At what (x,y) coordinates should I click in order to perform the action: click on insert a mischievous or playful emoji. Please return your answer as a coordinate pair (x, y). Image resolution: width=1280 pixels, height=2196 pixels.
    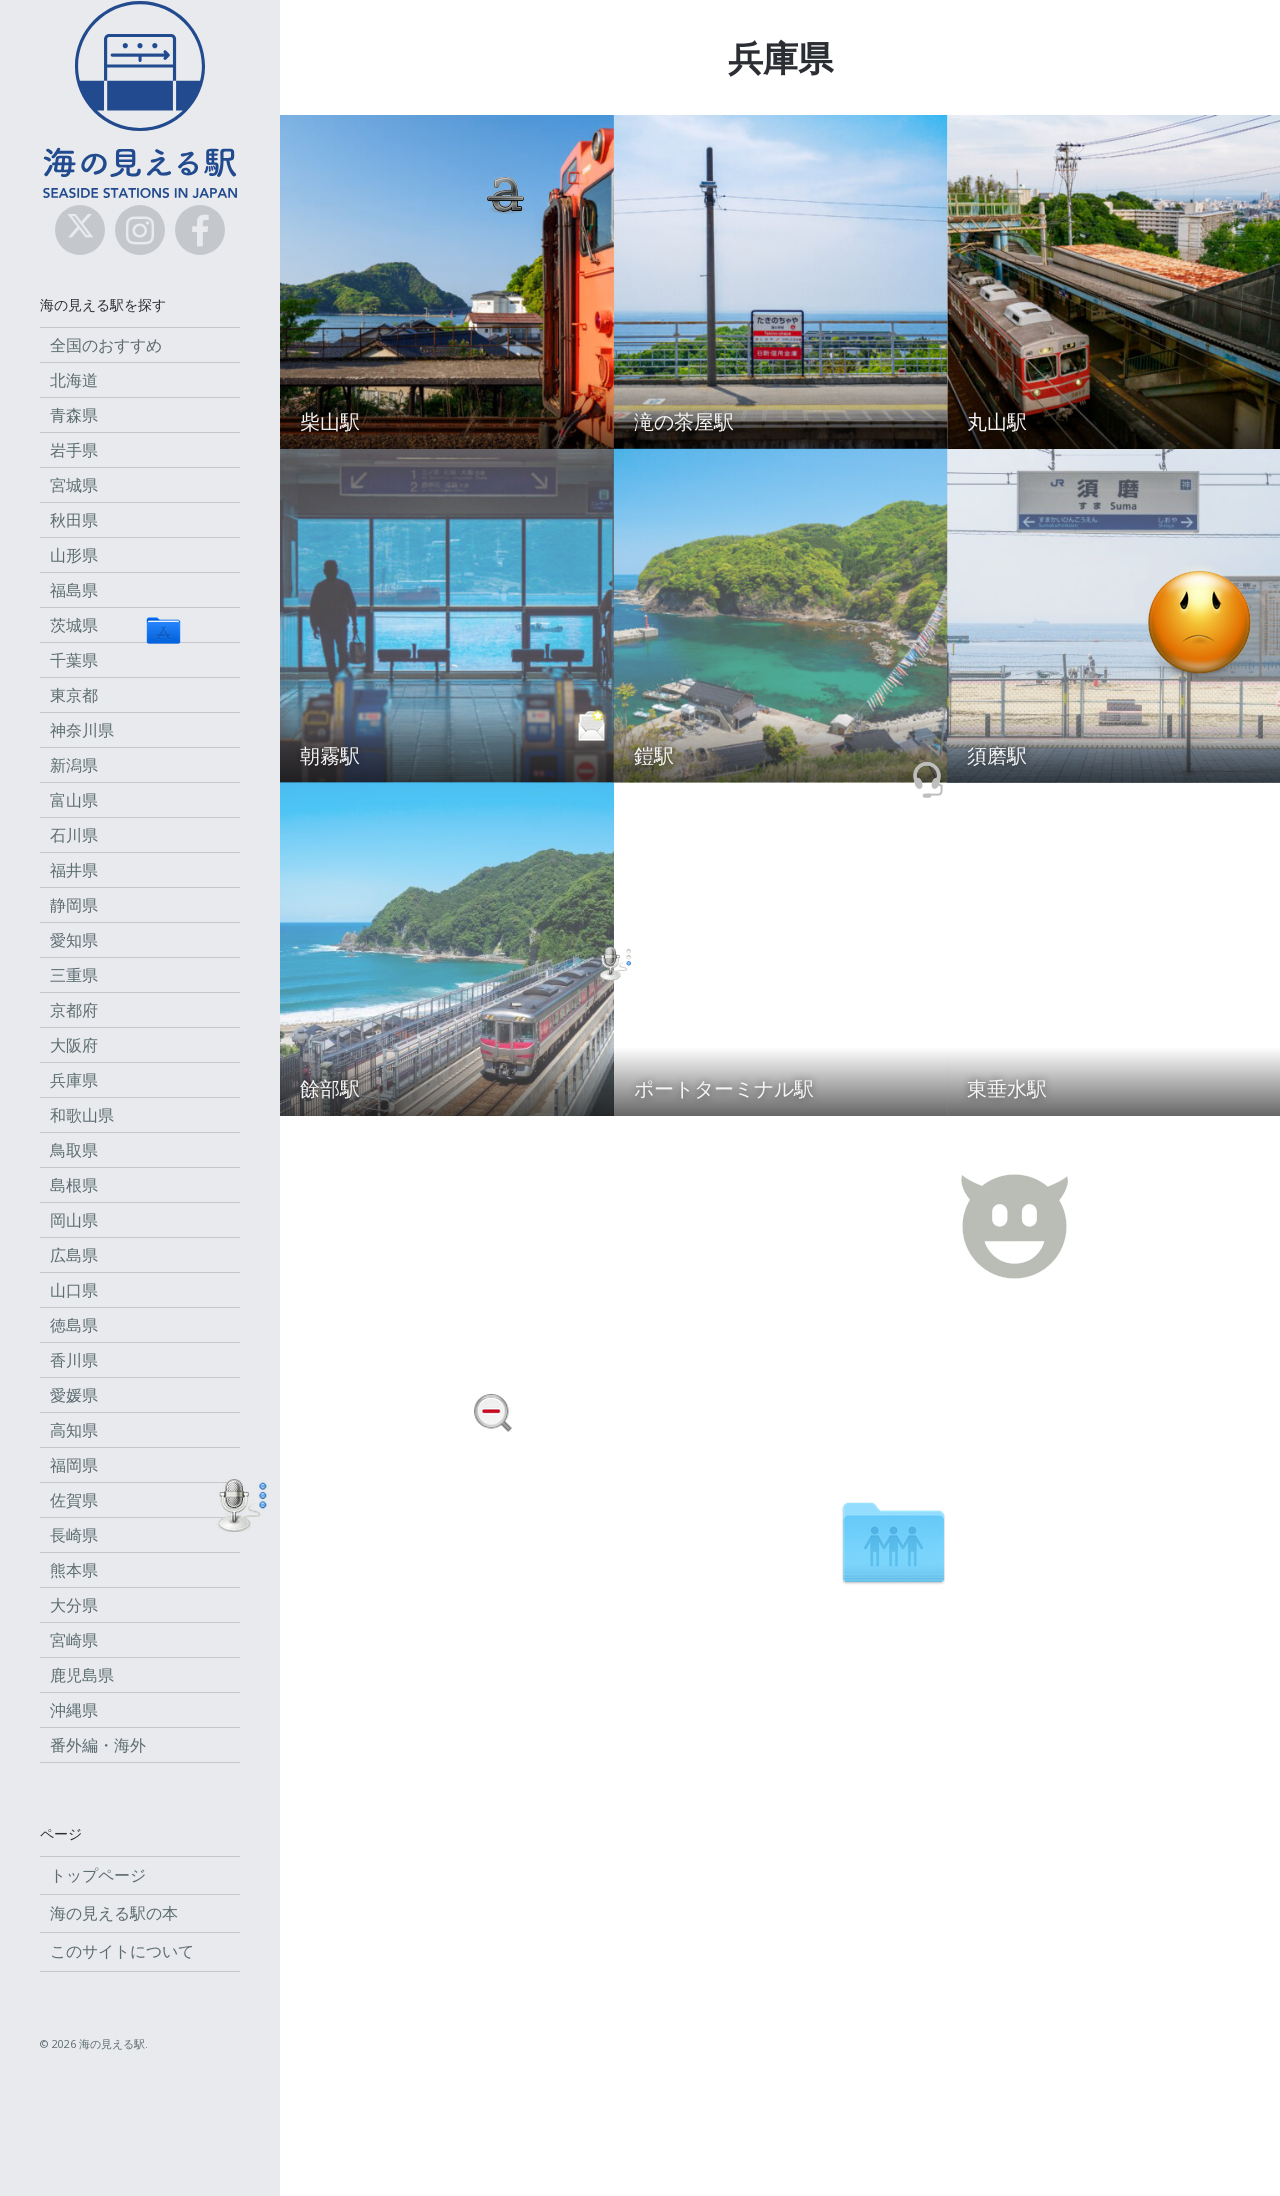
    Looking at the image, I should click on (1014, 1226).